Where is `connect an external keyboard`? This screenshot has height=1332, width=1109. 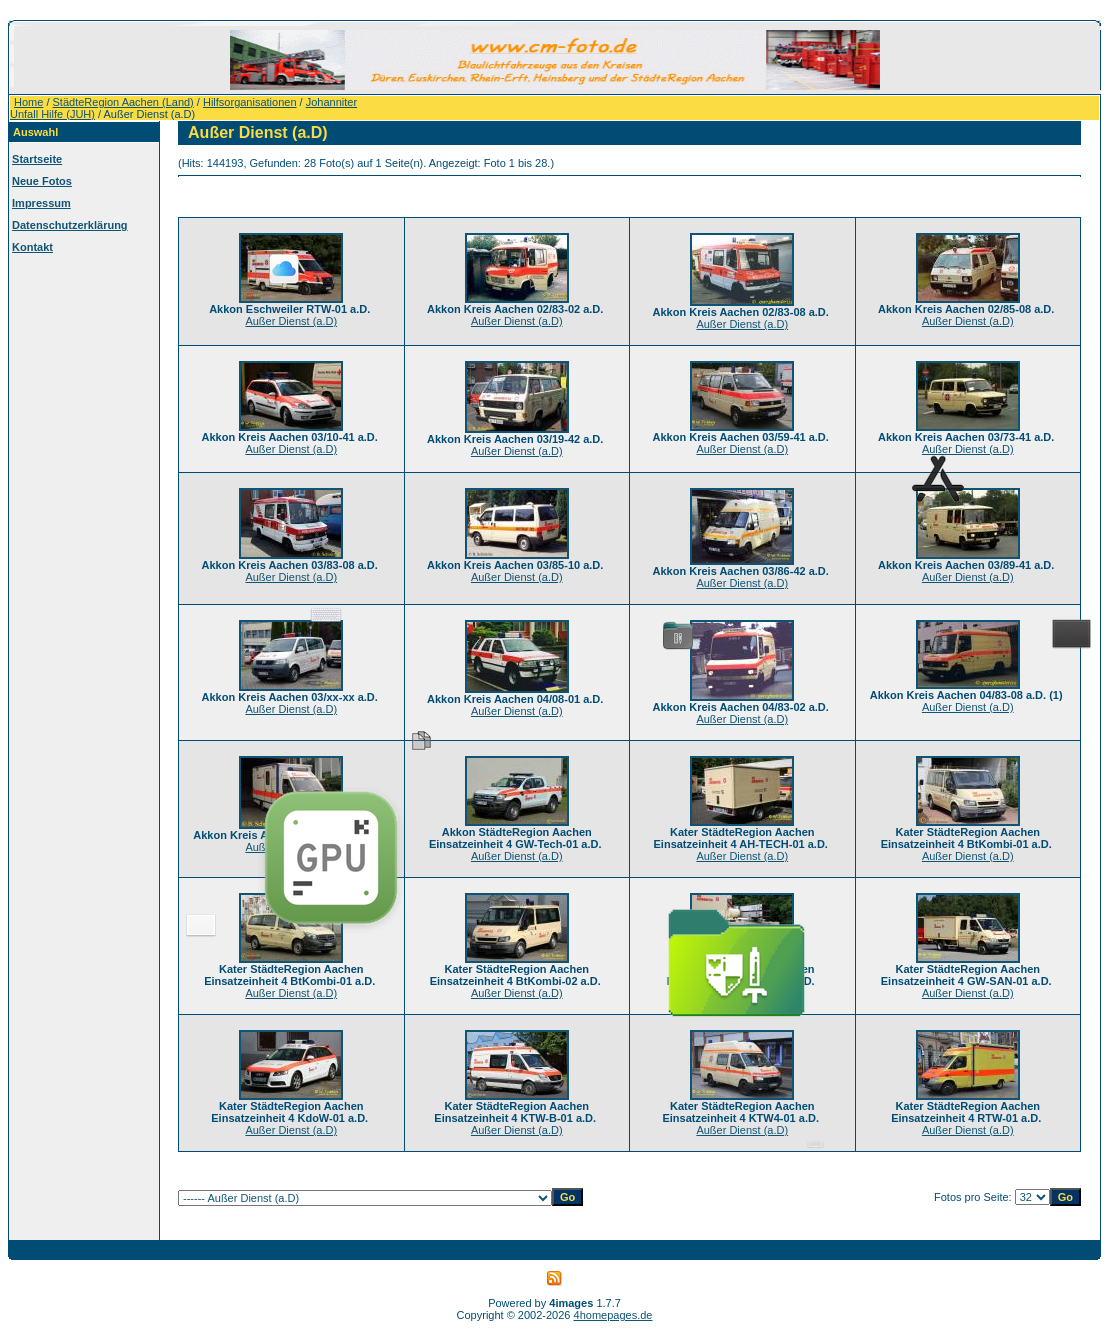
connect an external keyboard is located at coordinates (815, 1144).